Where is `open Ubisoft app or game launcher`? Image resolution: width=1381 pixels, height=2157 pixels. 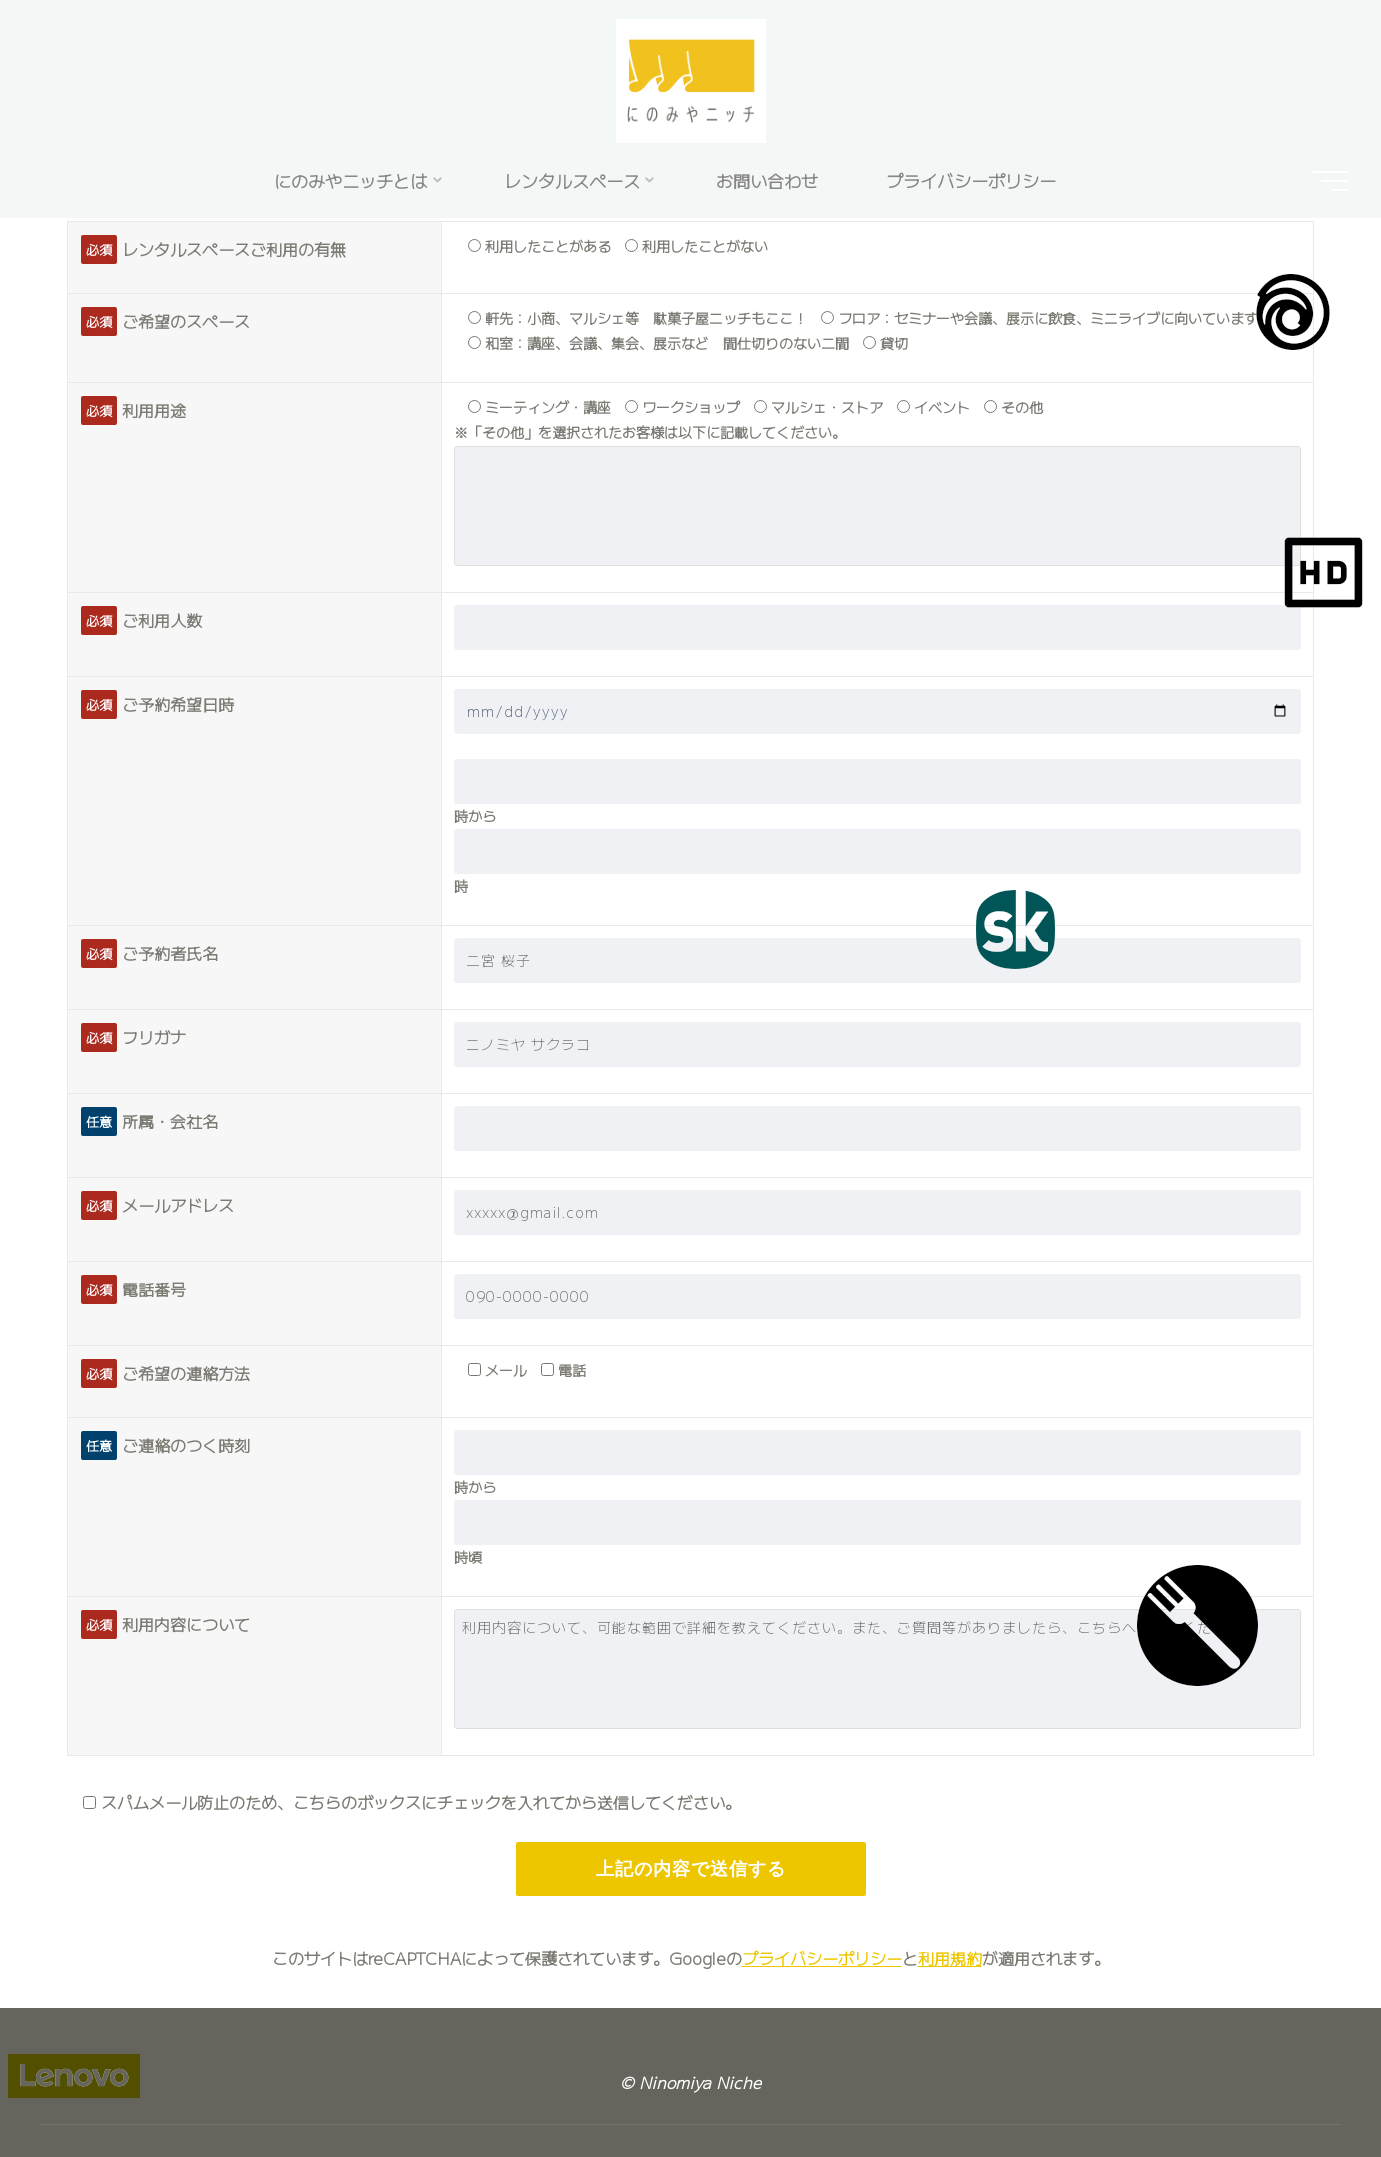 open Ubisoft app or game launcher is located at coordinates (1293, 312).